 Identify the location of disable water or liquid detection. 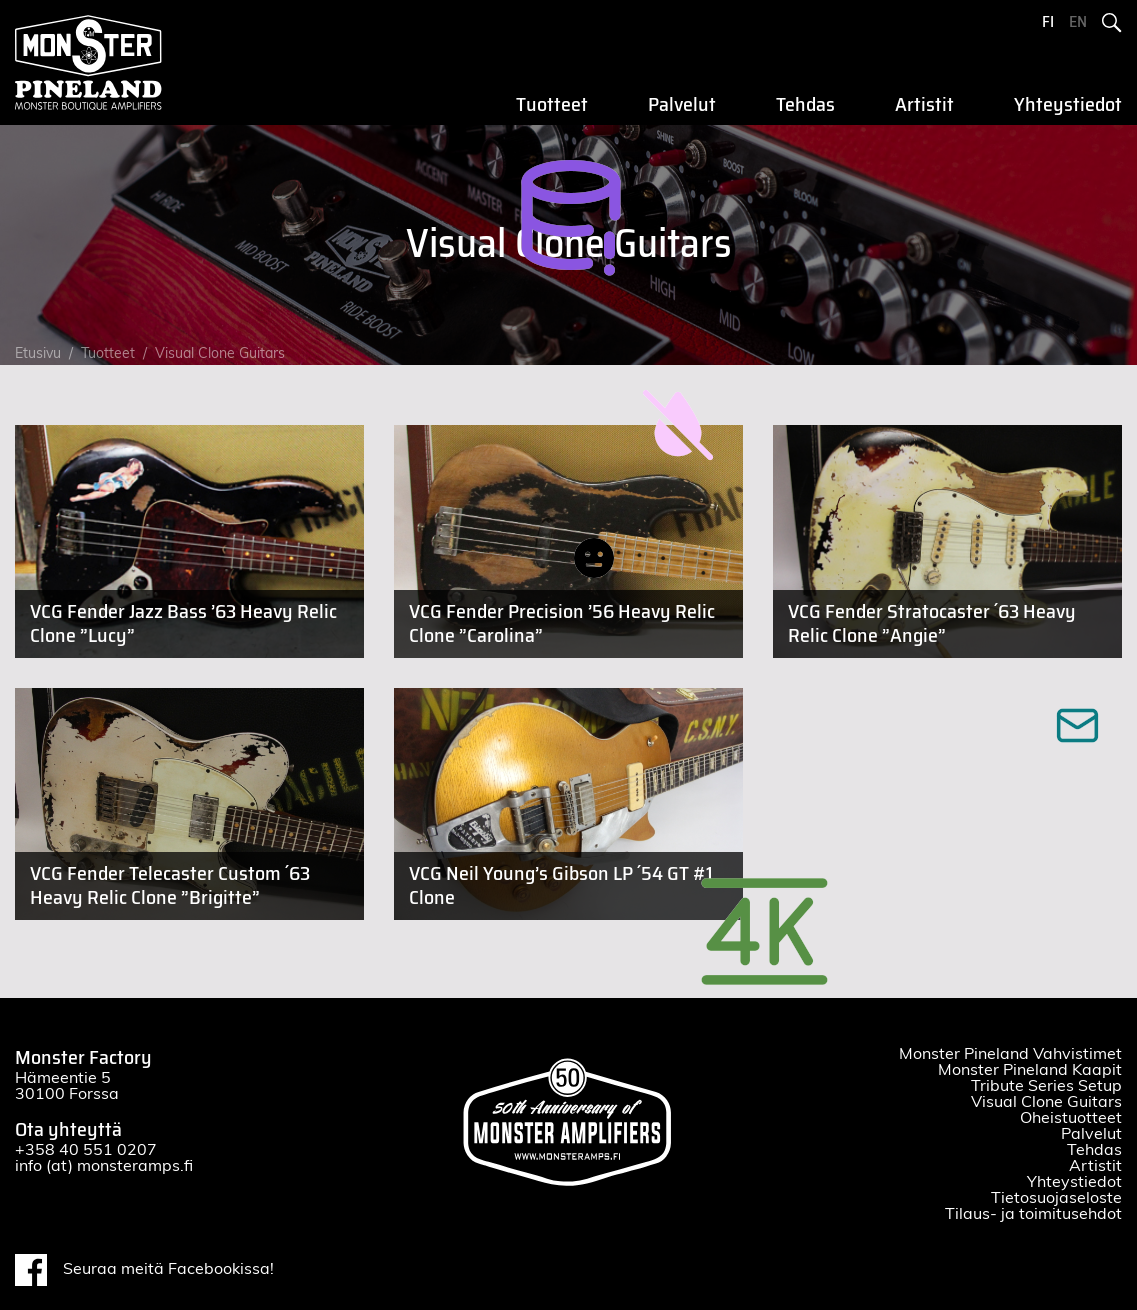
(678, 425).